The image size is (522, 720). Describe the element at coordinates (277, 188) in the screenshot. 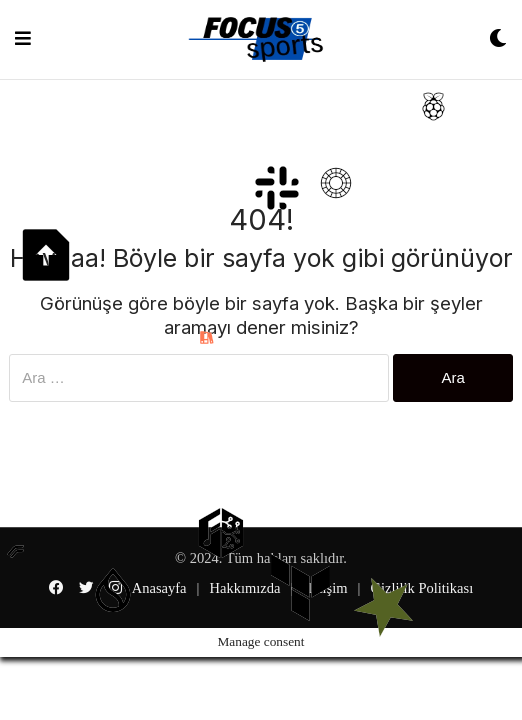

I see `open Slack messaging app` at that location.